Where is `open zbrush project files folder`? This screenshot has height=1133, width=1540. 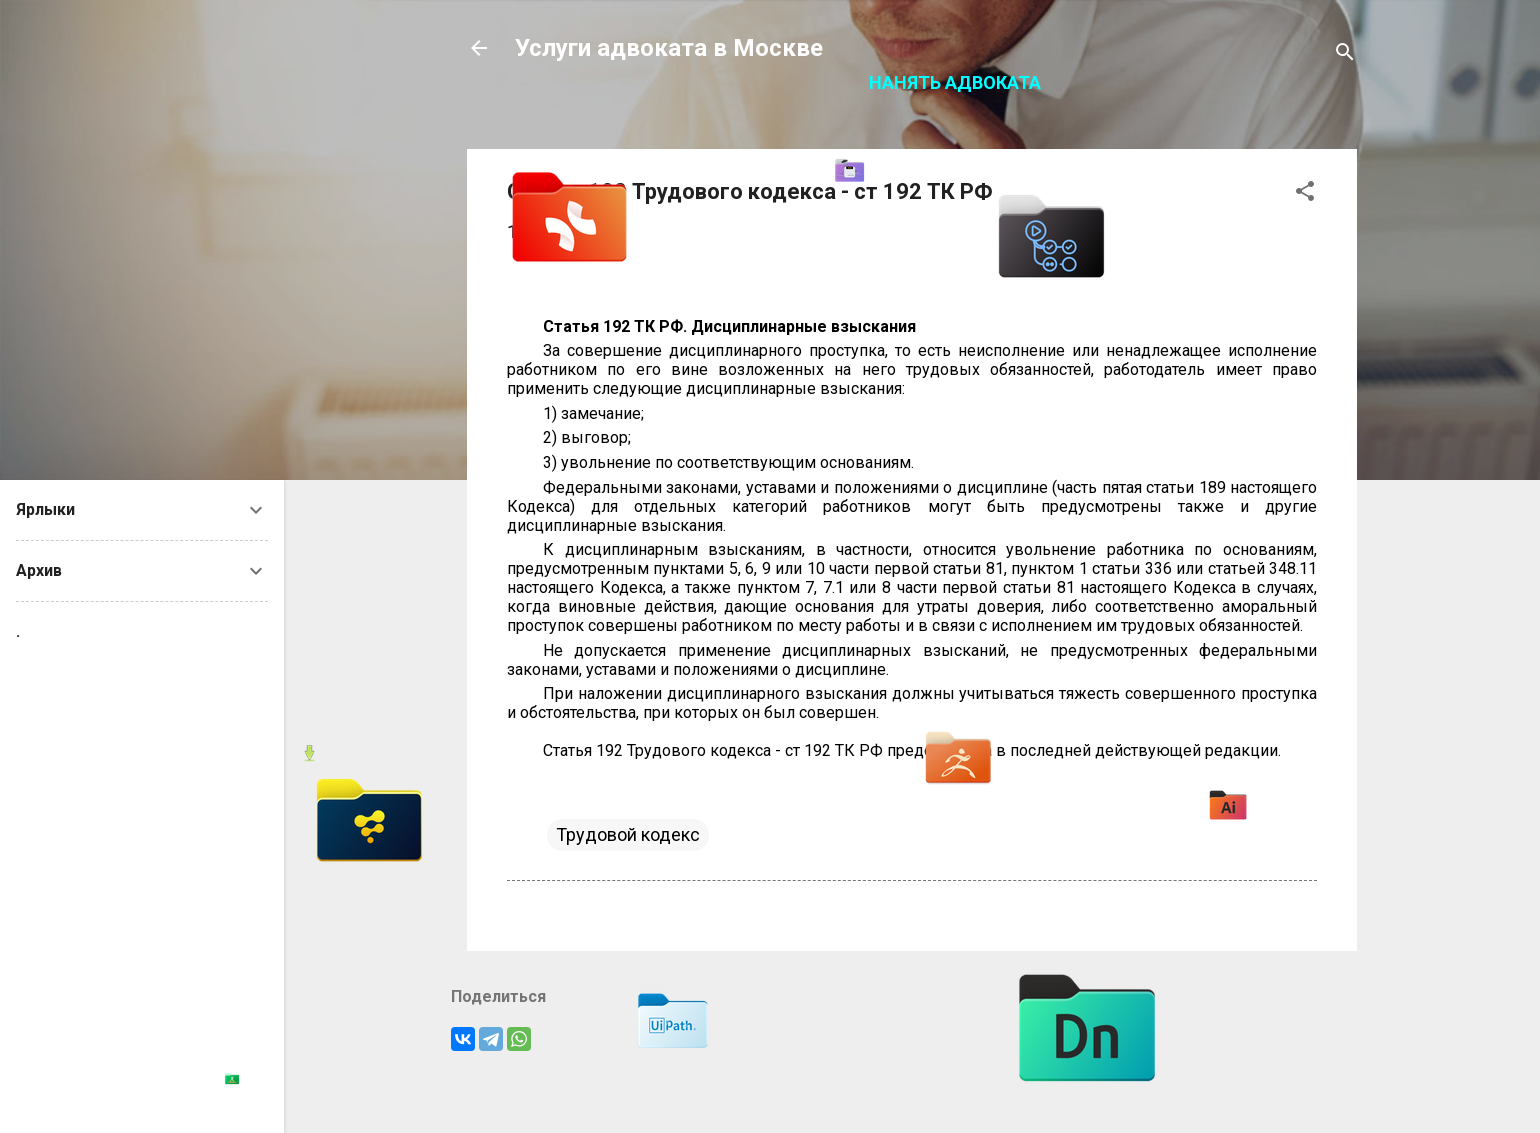 open zbrush project files folder is located at coordinates (958, 759).